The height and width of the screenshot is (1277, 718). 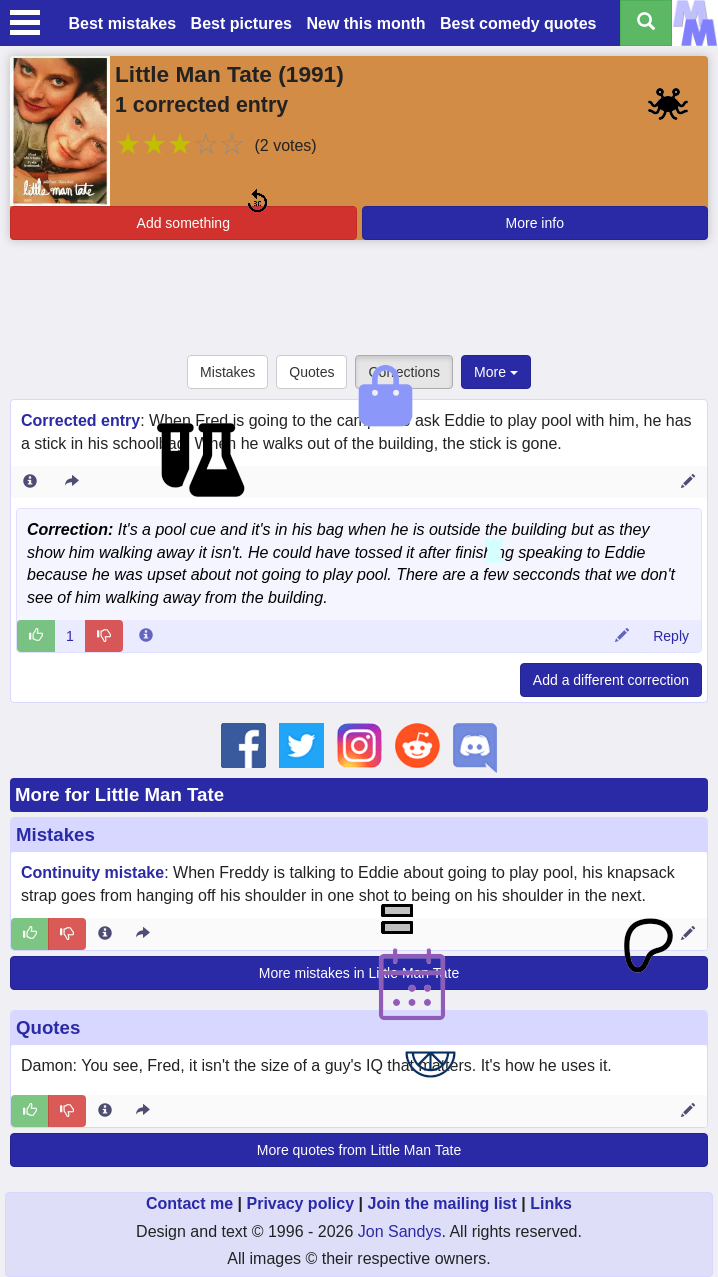 What do you see at coordinates (398, 919) in the screenshot?
I see `view agenda or schedule items` at bounding box center [398, 919].